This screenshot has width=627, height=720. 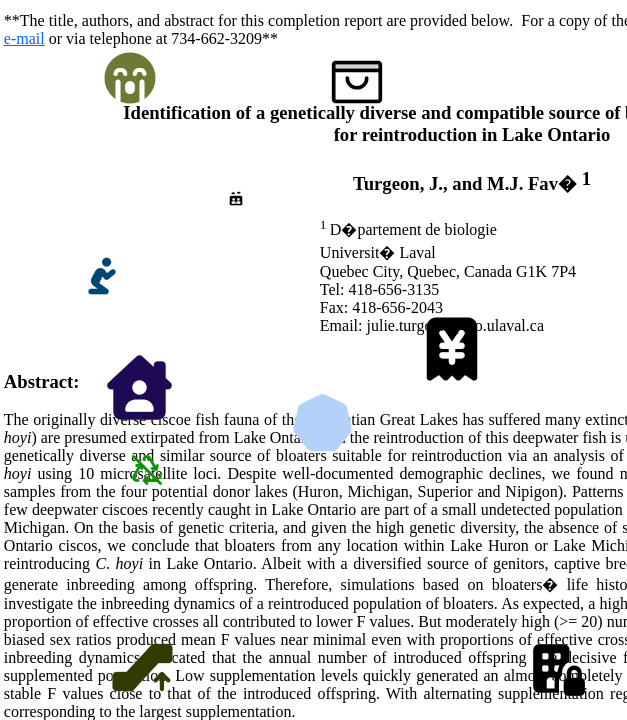 What do you see at coordinates (102, 276) in the screenshot?
I see `access prayer or meditation features` at bounding box center [102, 276].